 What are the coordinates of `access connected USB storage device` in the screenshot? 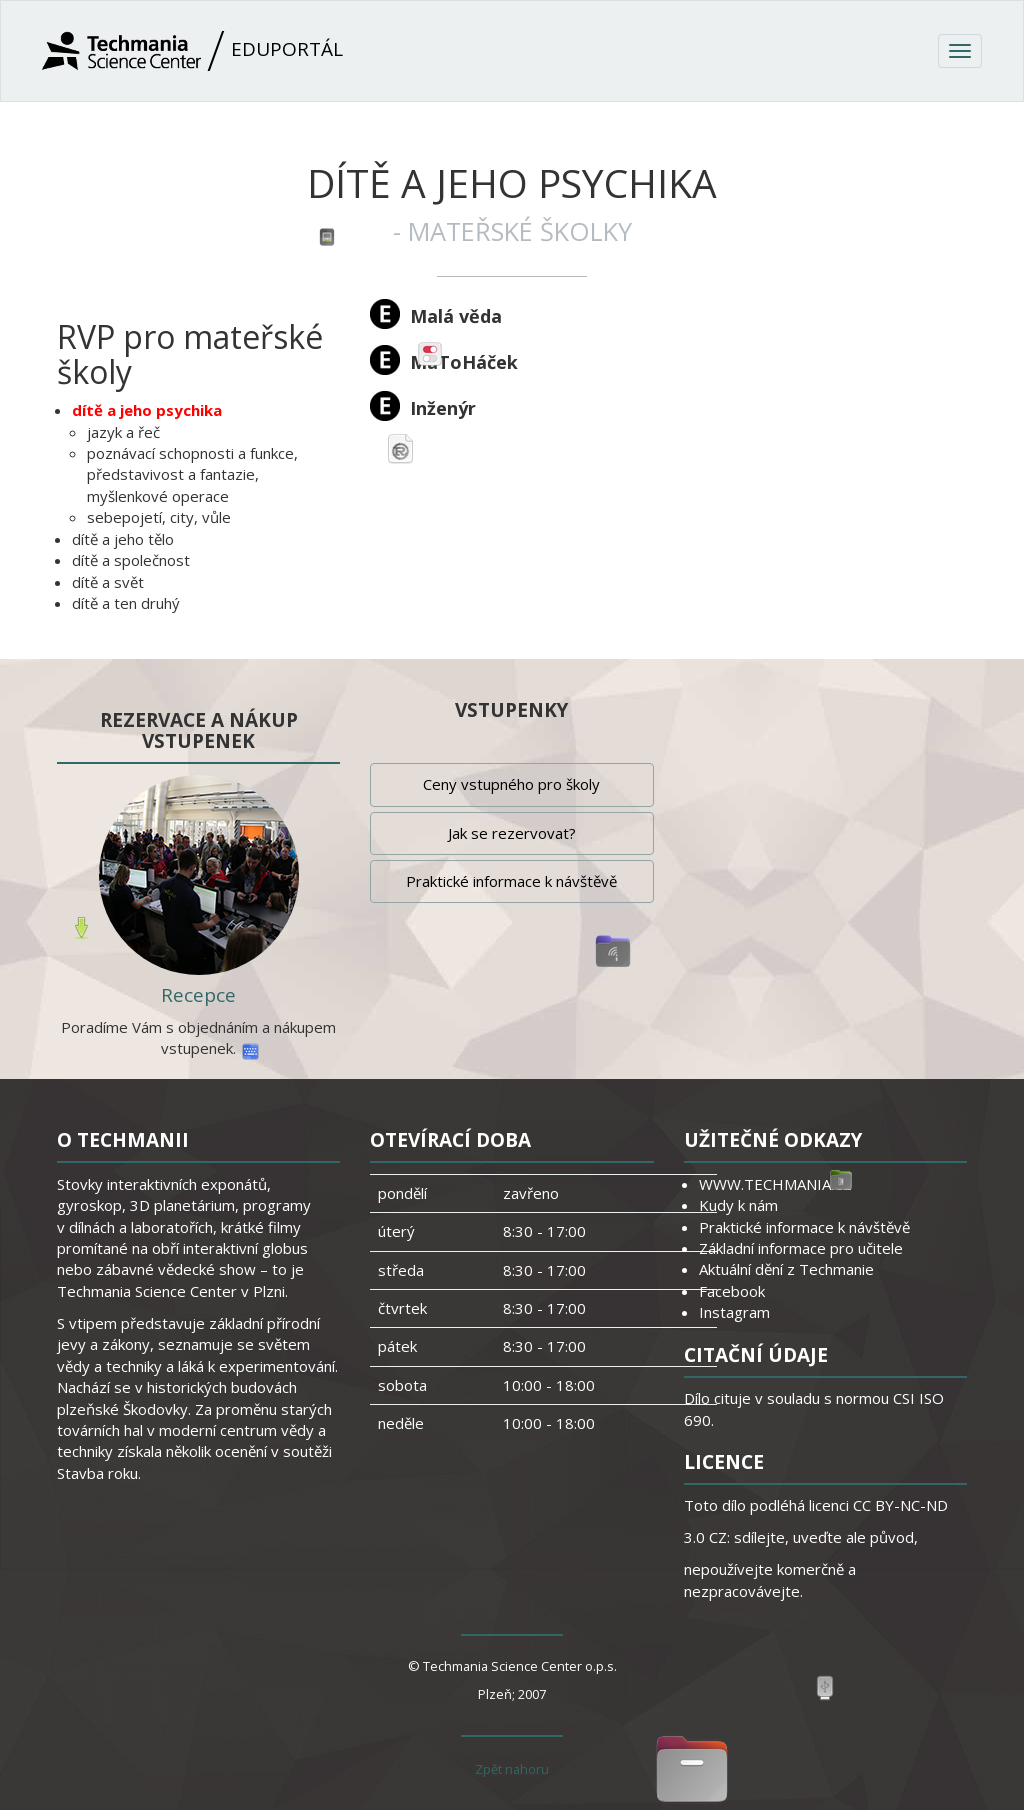 It's located at (825, 1688).